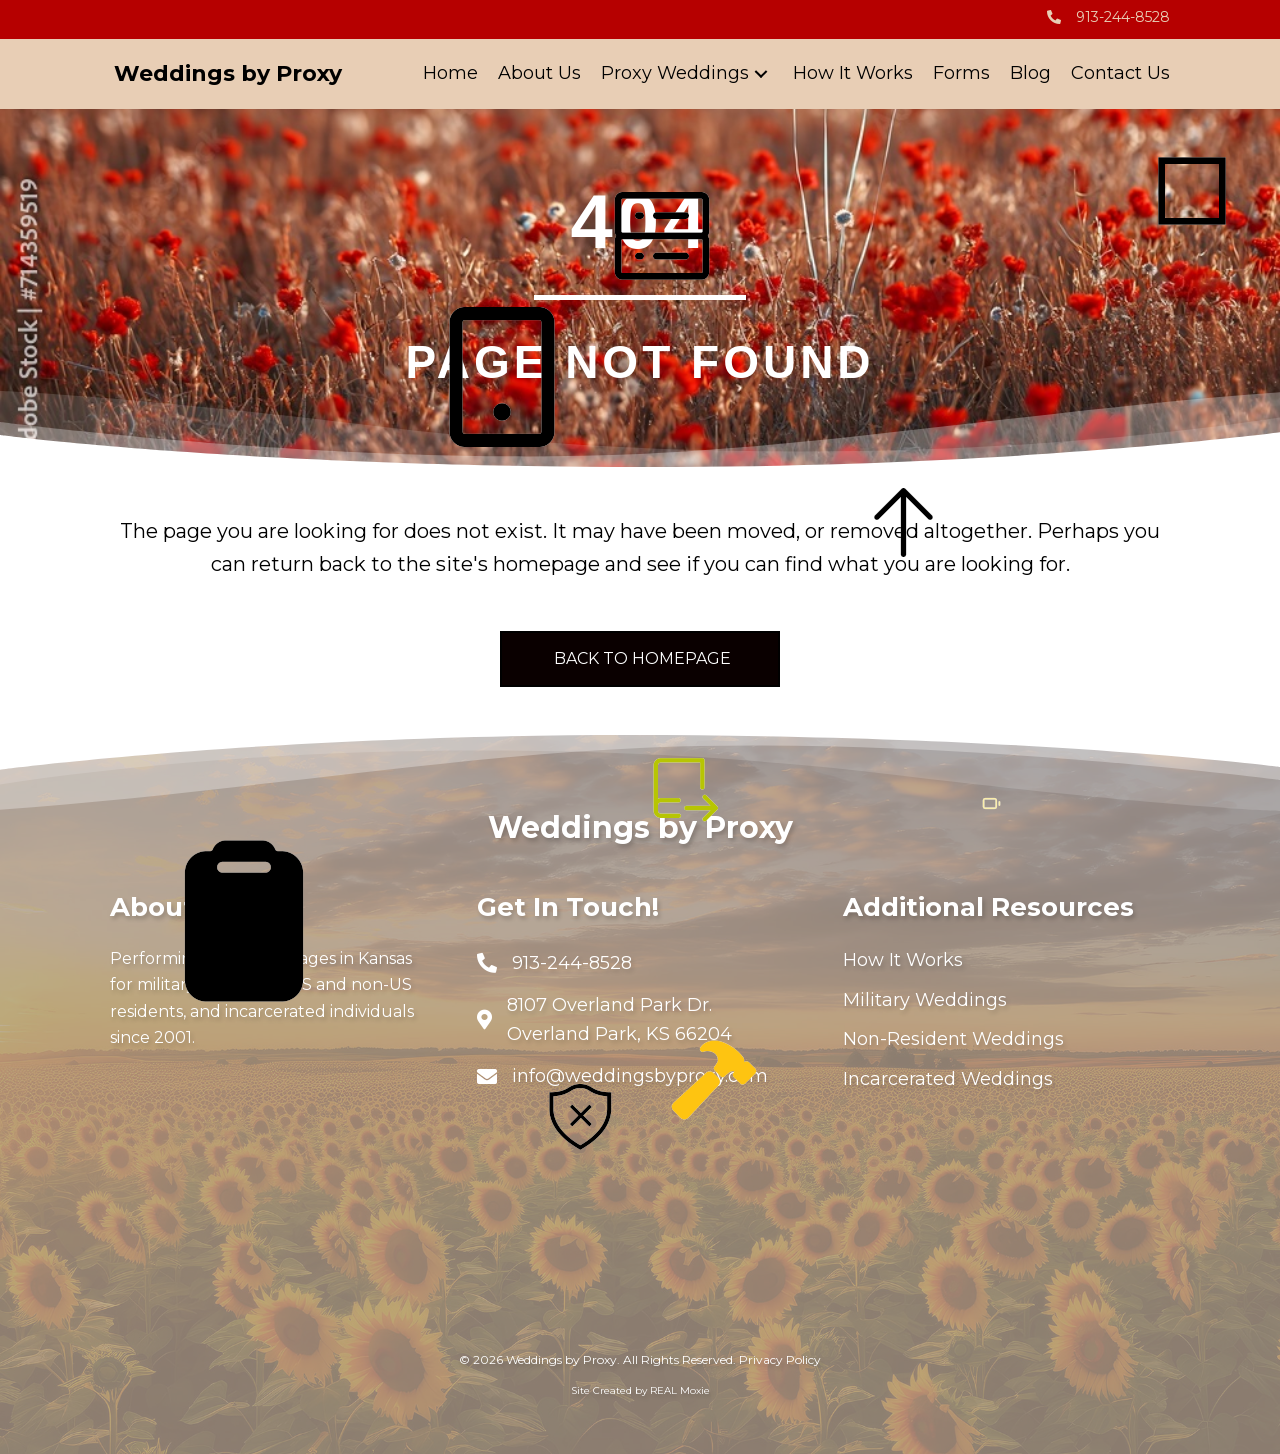  Describe the element at coordinates (662, 237) in the screenshot. I see `access server settings or management` at that location.